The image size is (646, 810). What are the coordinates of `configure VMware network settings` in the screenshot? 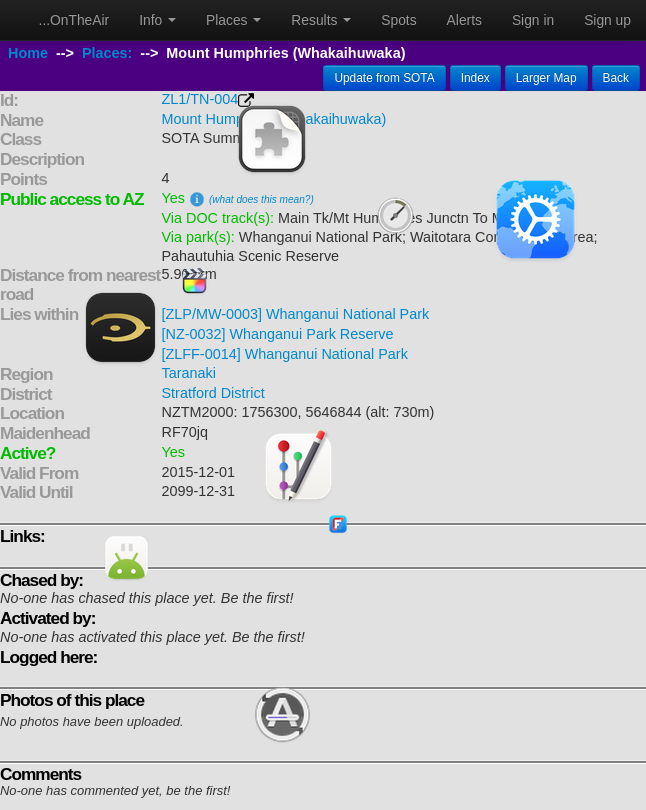 It's located at (535, 219).